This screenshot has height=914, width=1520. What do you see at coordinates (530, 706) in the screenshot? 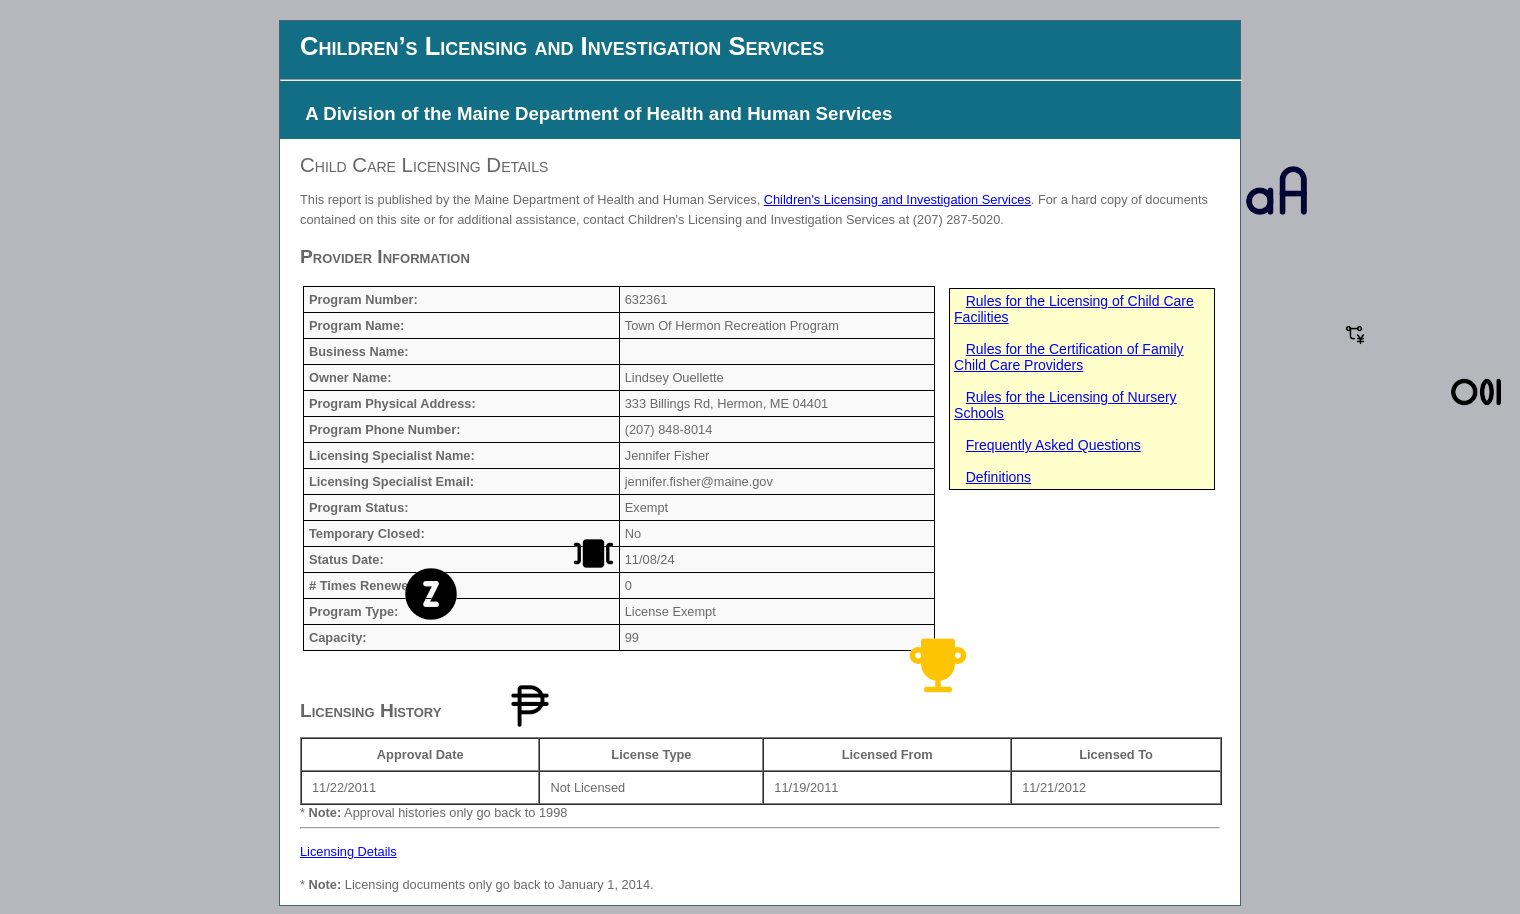
I see `indicates philippine peso currency` at bounding box center [530, 706].